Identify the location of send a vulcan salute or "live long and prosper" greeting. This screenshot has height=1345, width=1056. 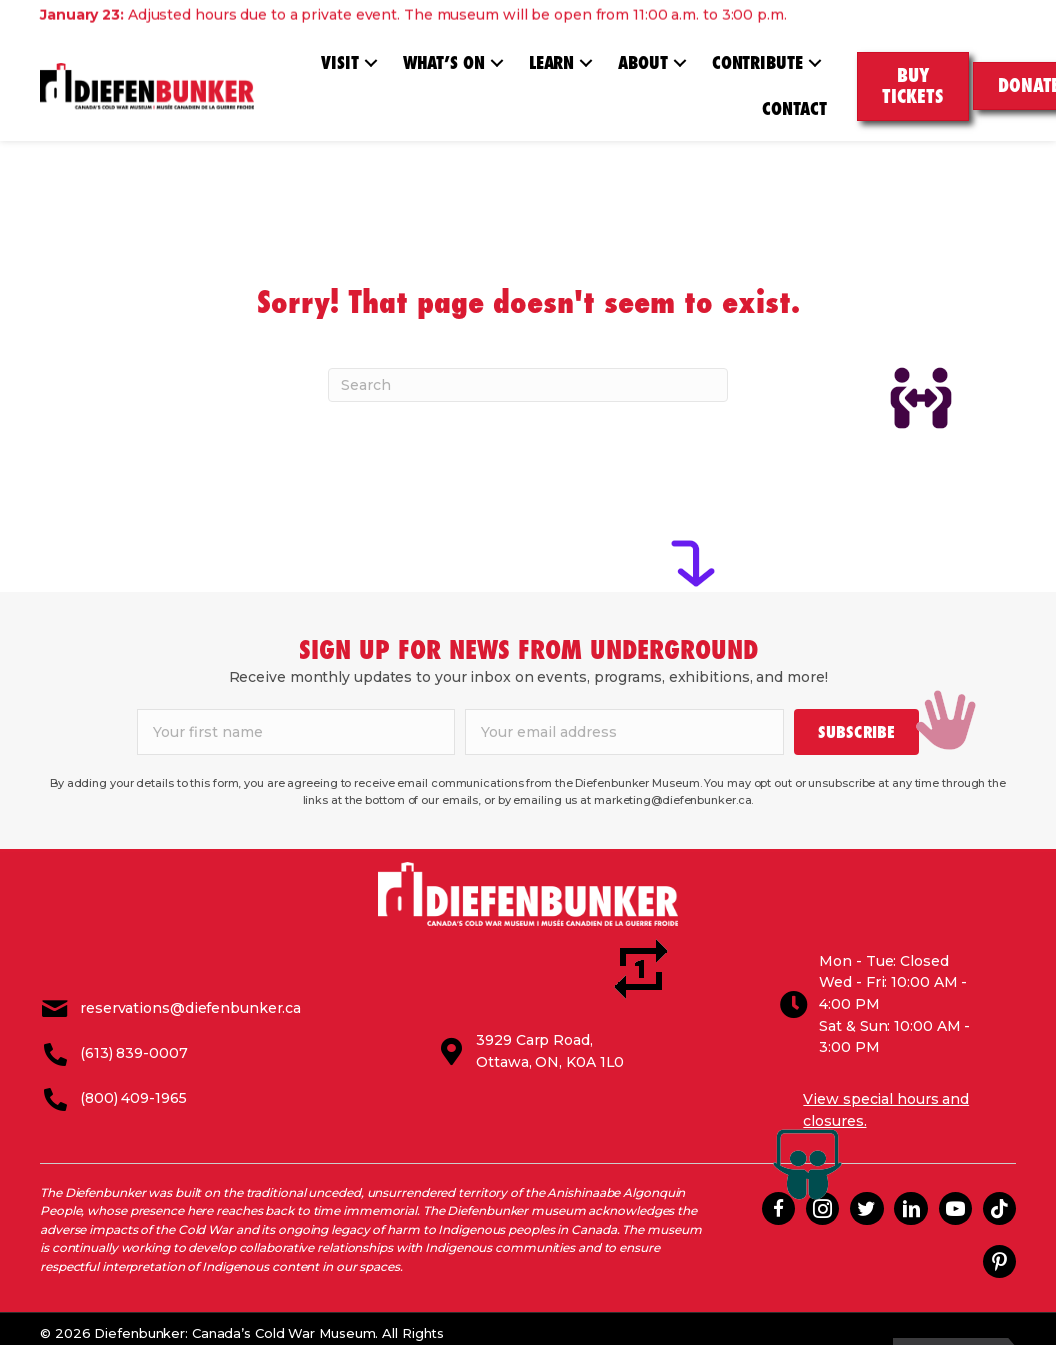
(946, 720).